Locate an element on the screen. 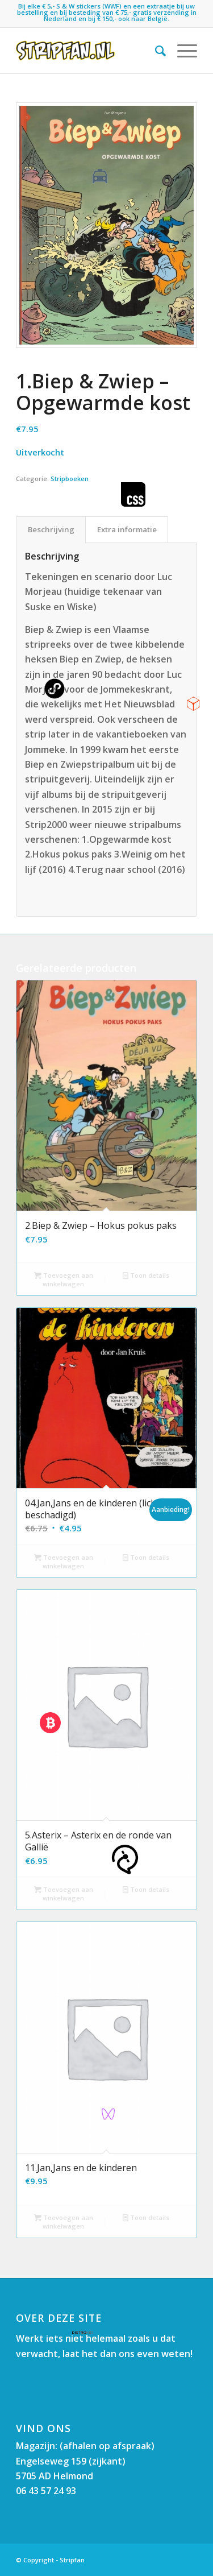 The width and height of the screenshot is (213, 2576). open wechat mini program is located at coordinates (55, 689).